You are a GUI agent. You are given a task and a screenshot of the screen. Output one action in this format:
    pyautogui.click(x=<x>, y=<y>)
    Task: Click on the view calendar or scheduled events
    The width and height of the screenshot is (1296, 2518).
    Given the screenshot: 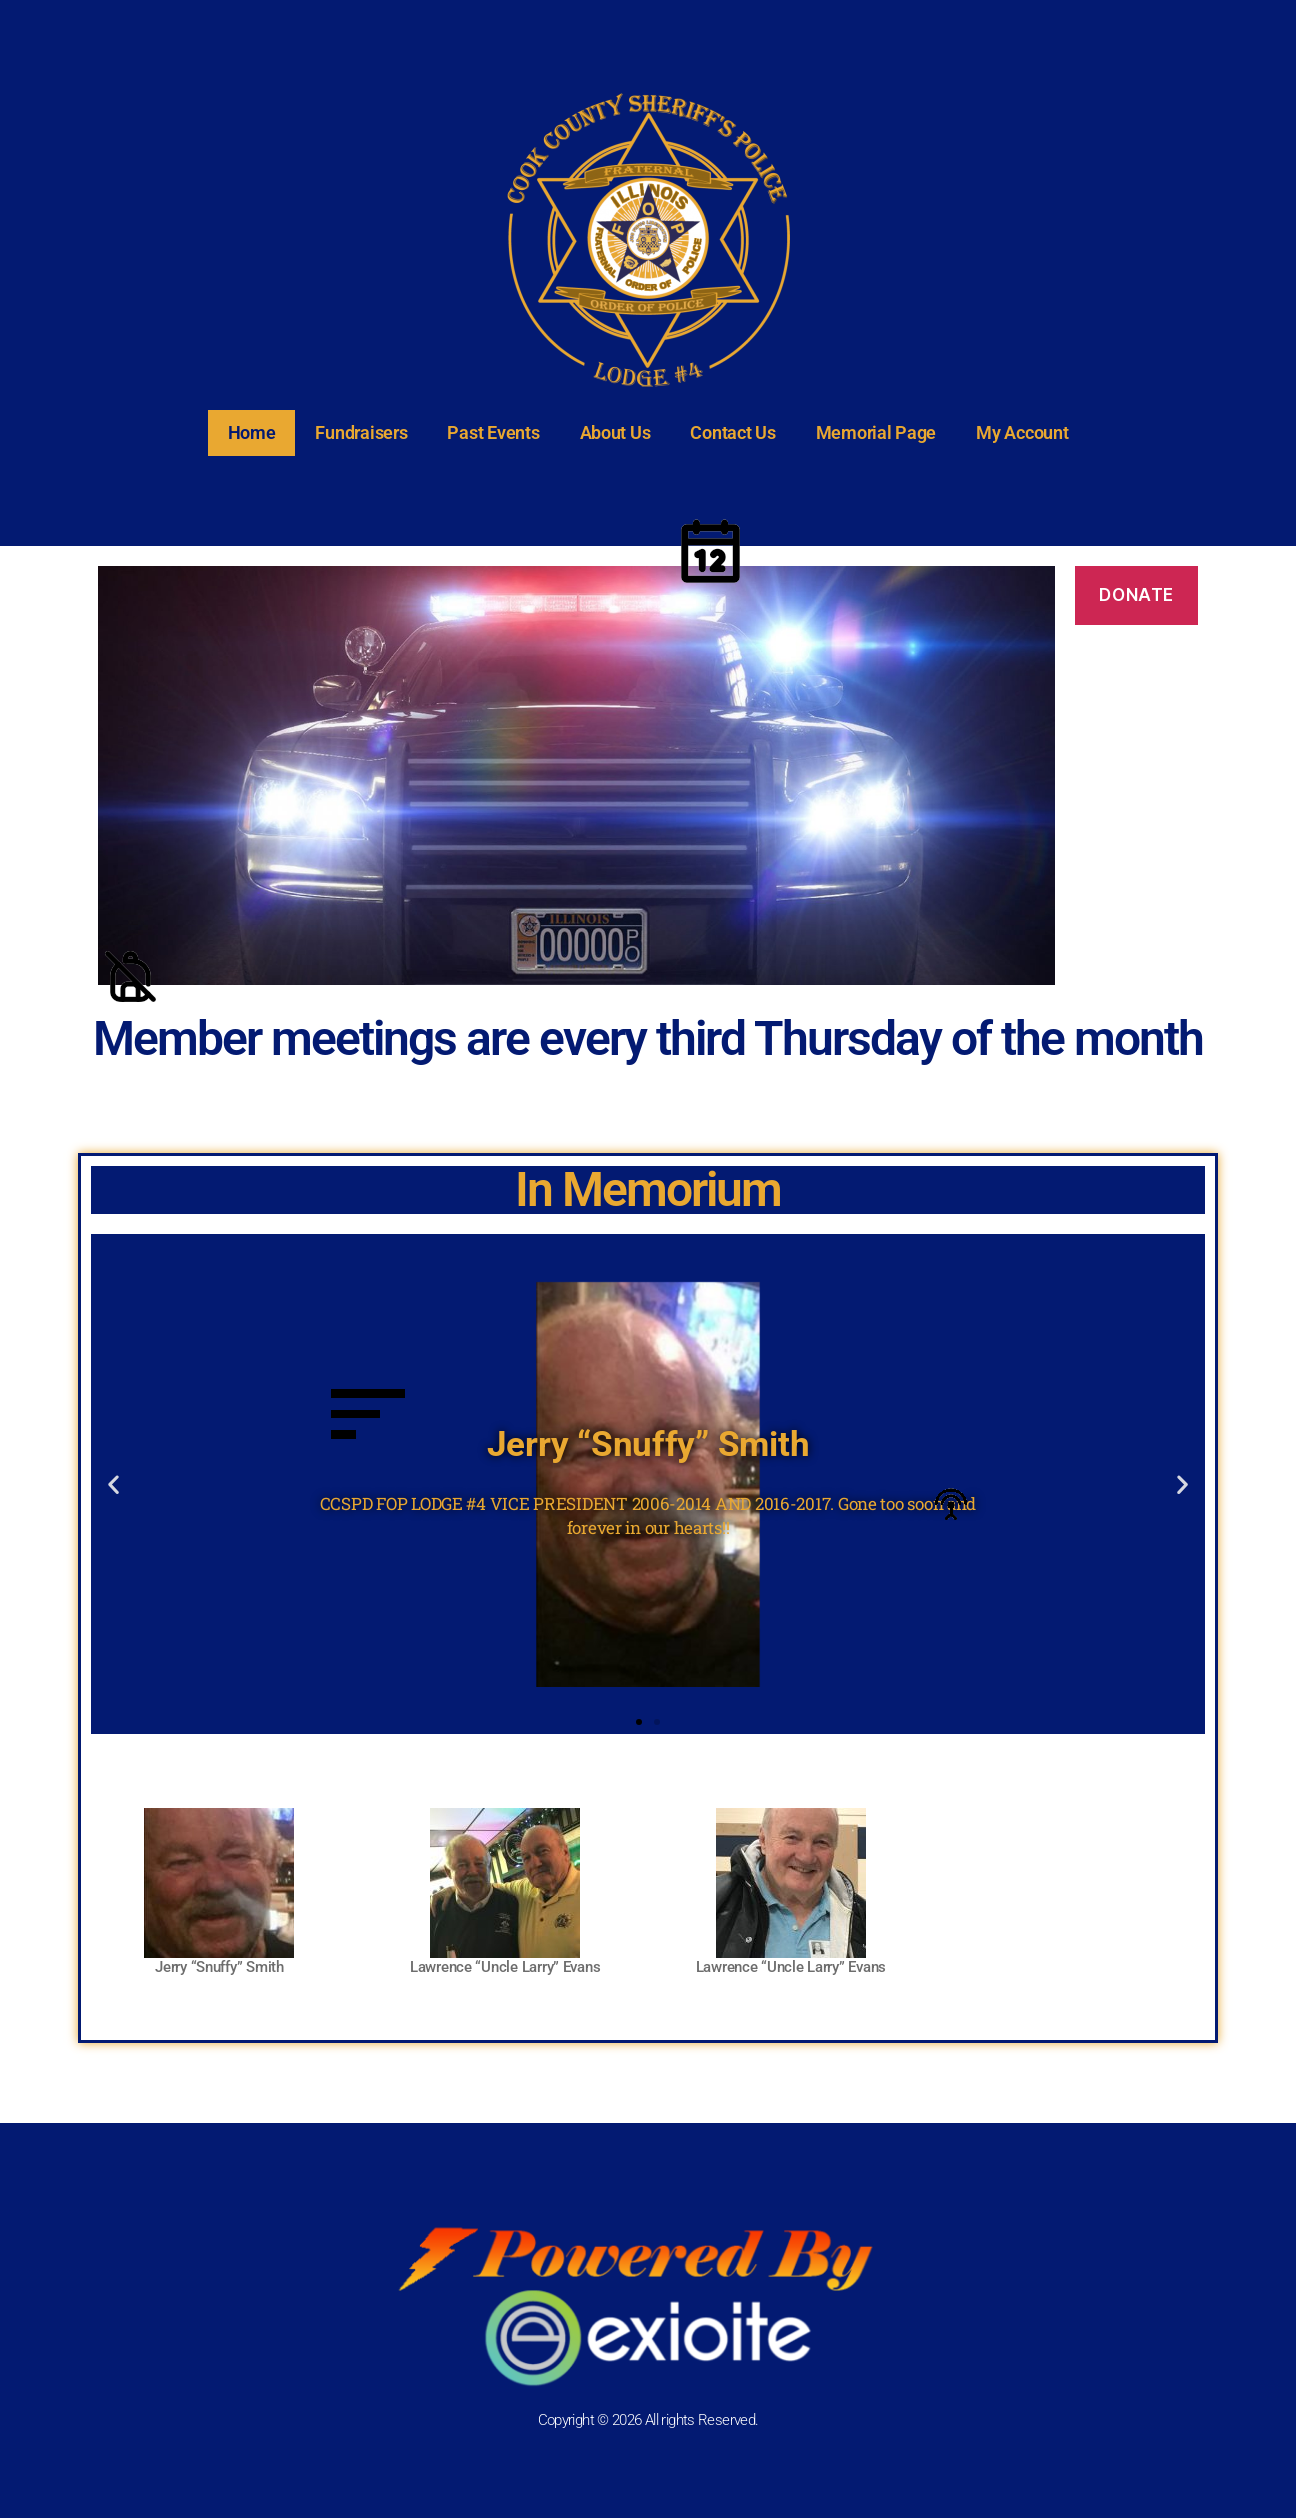 What is the action you would take?
    pyautogui.click(x=710, y=553)
    